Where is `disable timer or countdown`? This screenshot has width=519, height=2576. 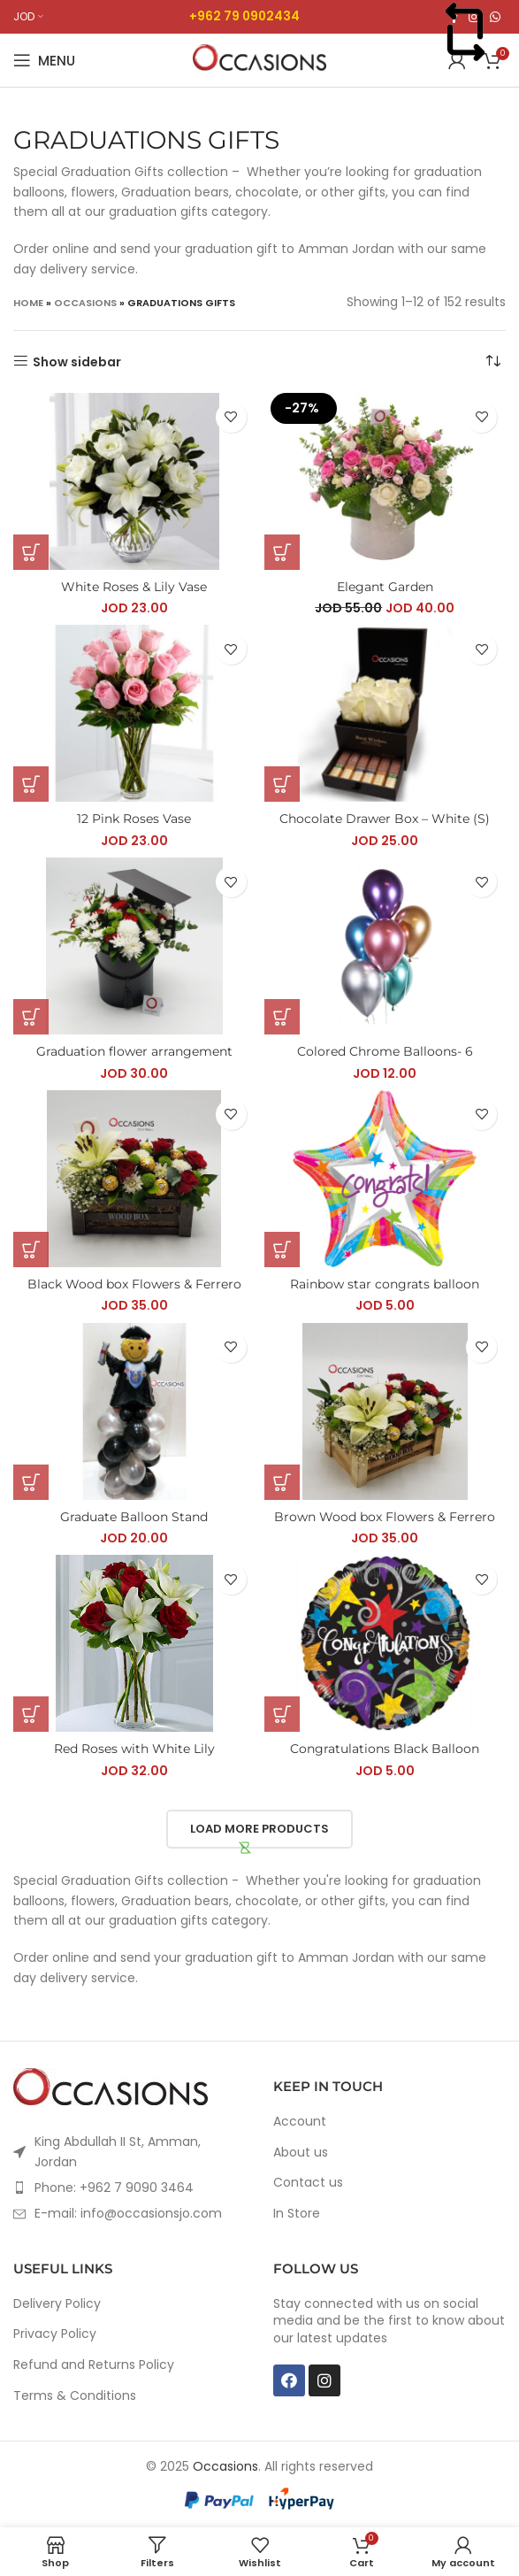 disable timer or countdown is located at coordinates (245, 1848).